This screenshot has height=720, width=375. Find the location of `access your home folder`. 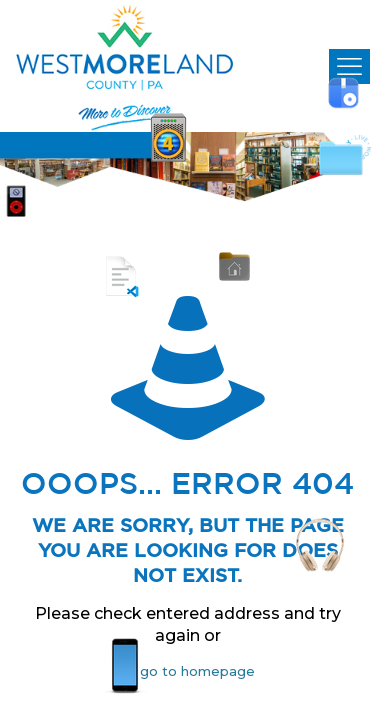

access your home folder is located at coordinates (234, 266).